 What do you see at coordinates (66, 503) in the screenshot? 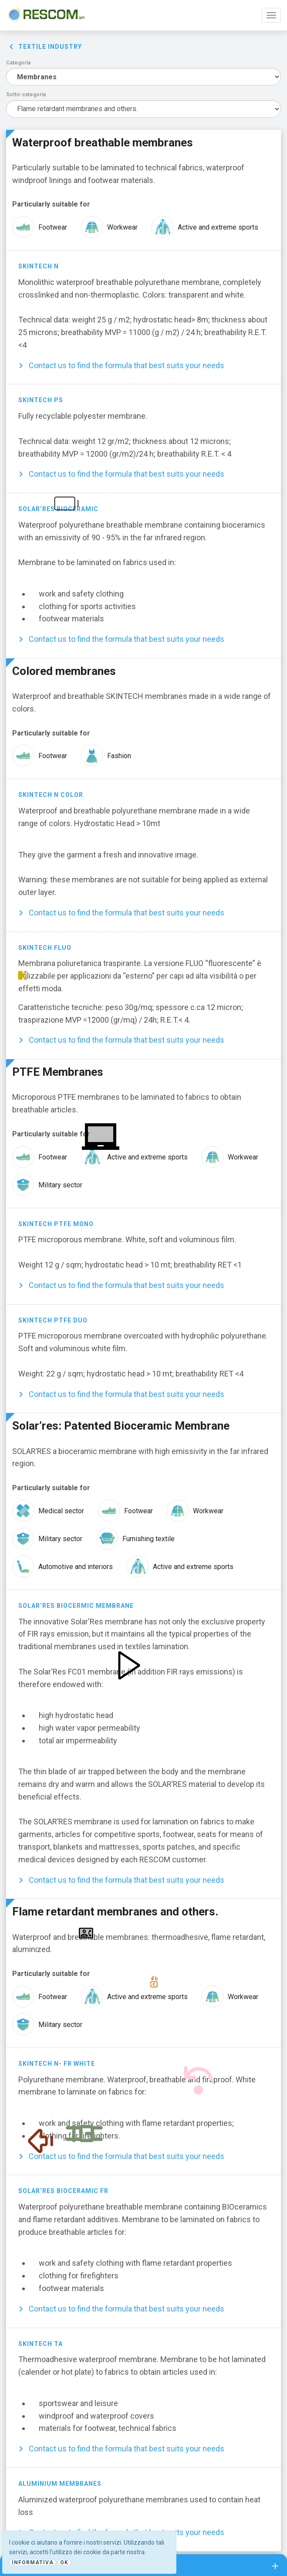
I see `indicates battery is empty or depleted` at bounding box center [66, 503].